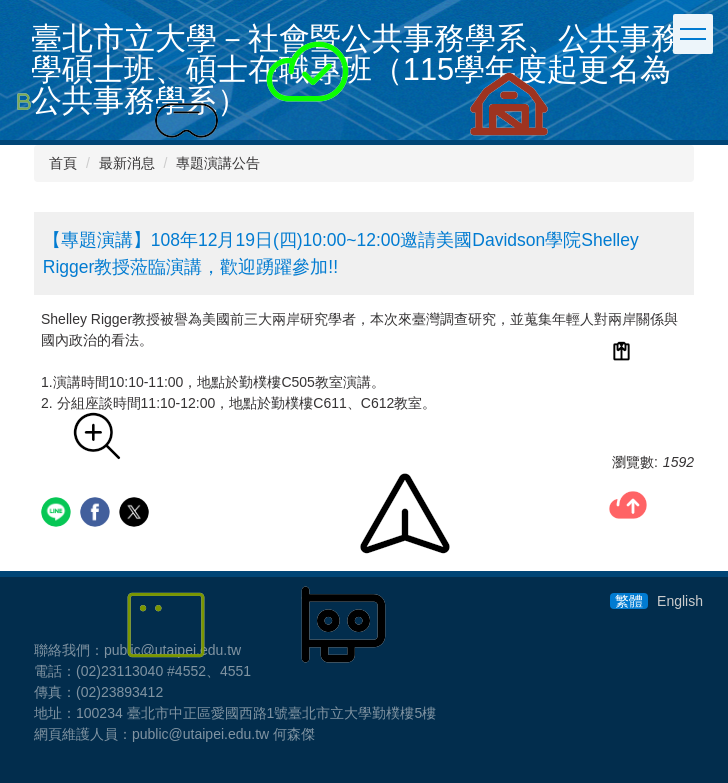 The image size is (728, 783). I want to click on zoom in on content, so click(97, 436).